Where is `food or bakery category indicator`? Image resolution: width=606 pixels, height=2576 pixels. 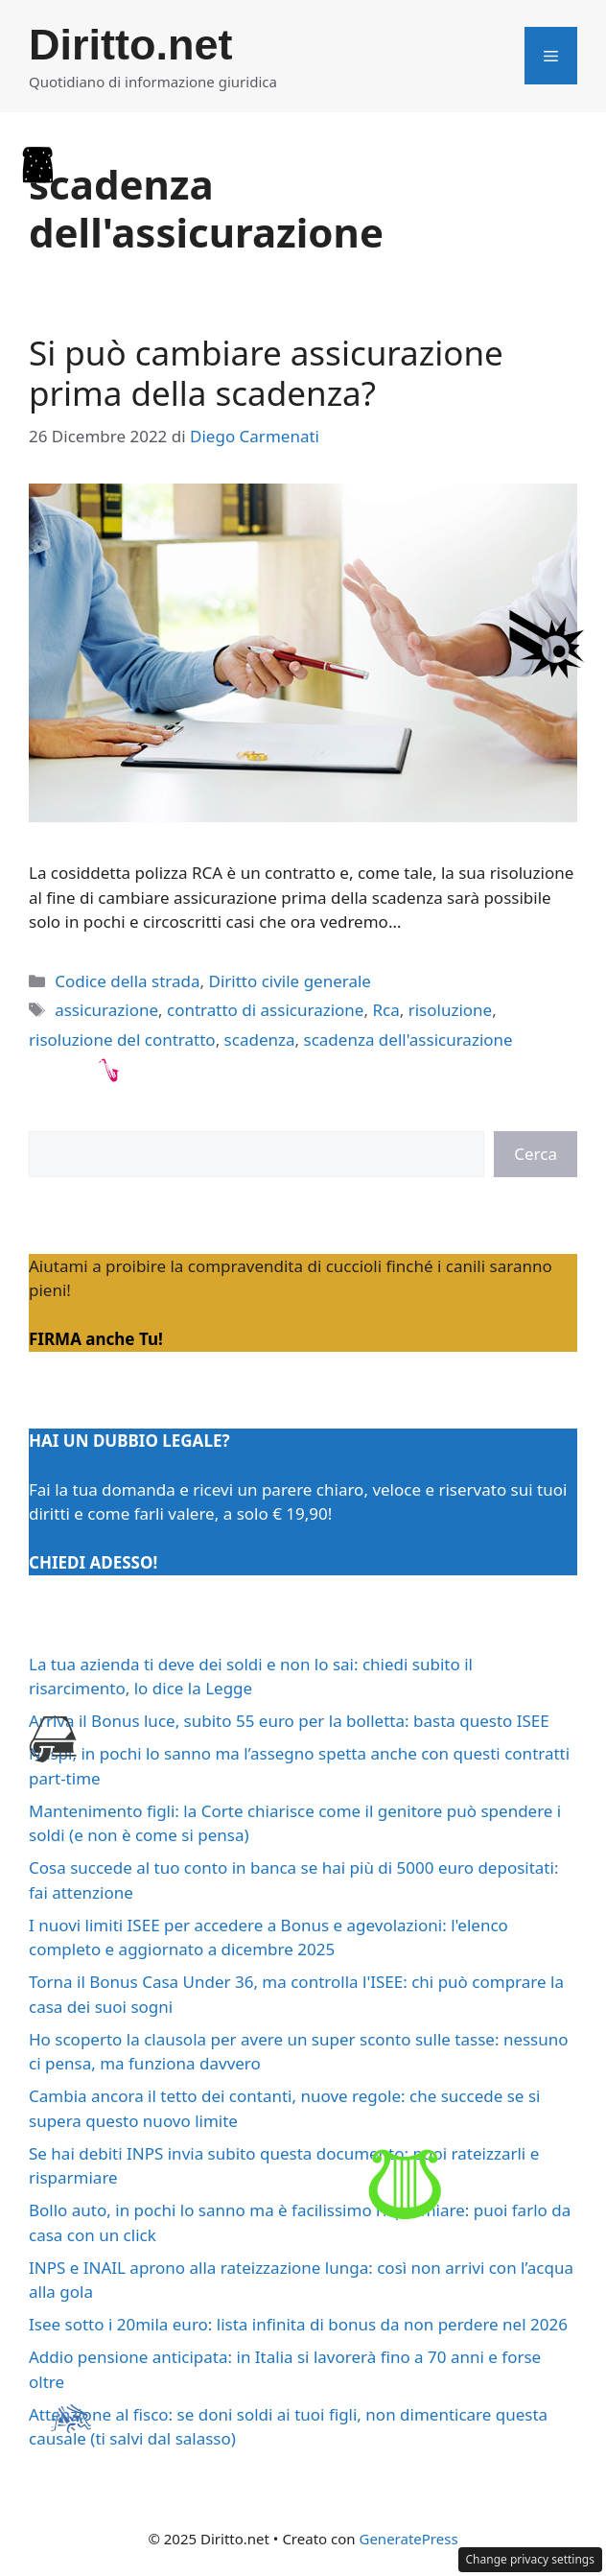
food or bakery category indicator is located at coordinates (37, 164).